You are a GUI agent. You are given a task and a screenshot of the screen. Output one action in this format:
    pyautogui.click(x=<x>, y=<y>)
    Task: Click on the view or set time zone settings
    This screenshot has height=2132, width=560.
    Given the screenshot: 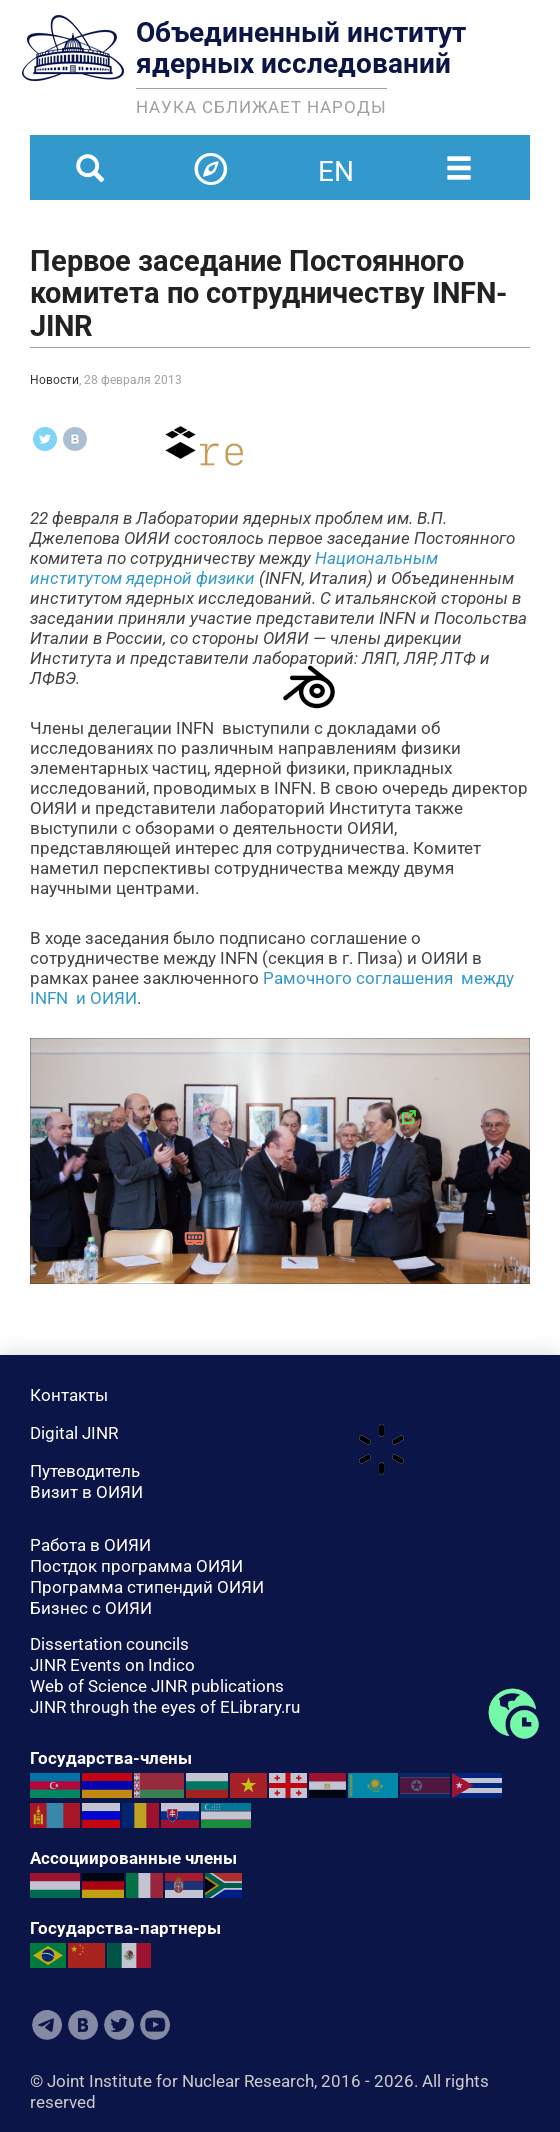 What is the action you would take?
    pyautogui.click(x=512, y=1712)
    